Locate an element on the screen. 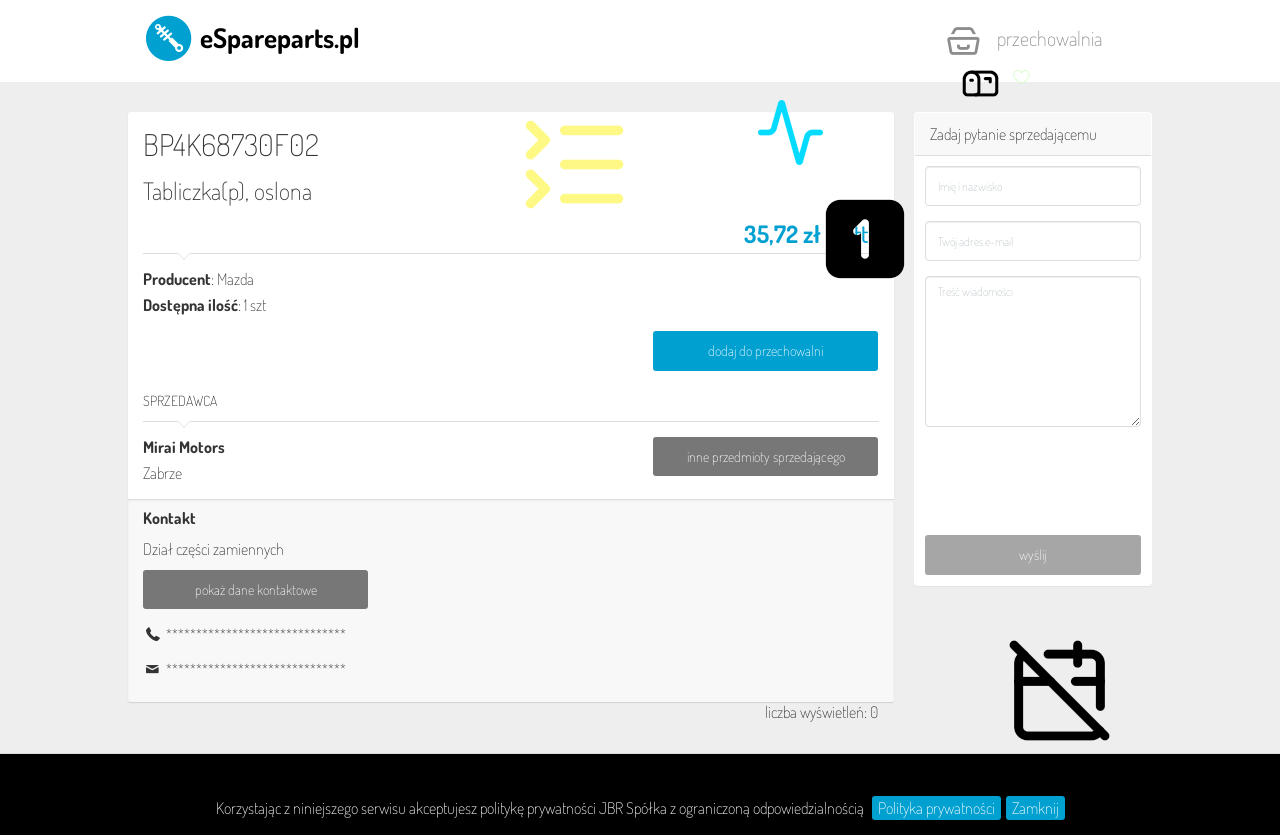 The width and height of the screenshot is (1280, 835). disable calendar or scheduling feature is located at coordinates (1059, 690).